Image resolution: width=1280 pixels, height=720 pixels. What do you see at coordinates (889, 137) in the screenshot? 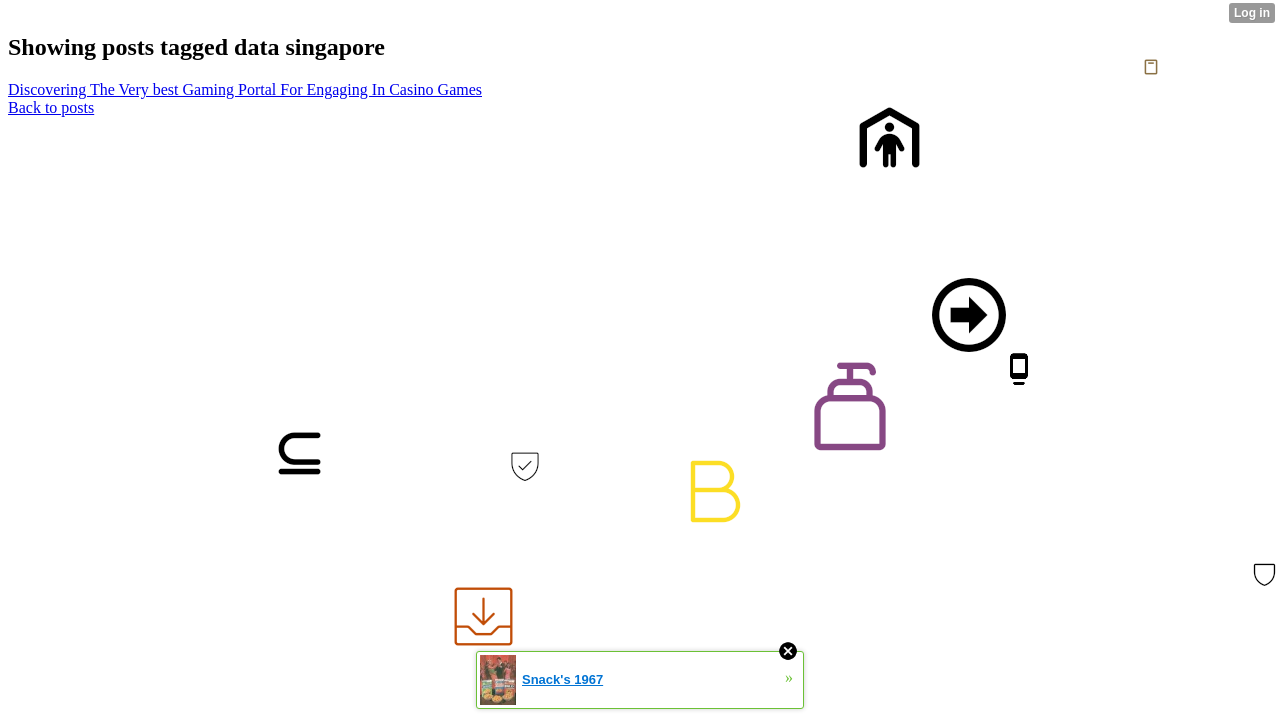
I see `find shelter or emergency housing` at bounding box center [889, 137].